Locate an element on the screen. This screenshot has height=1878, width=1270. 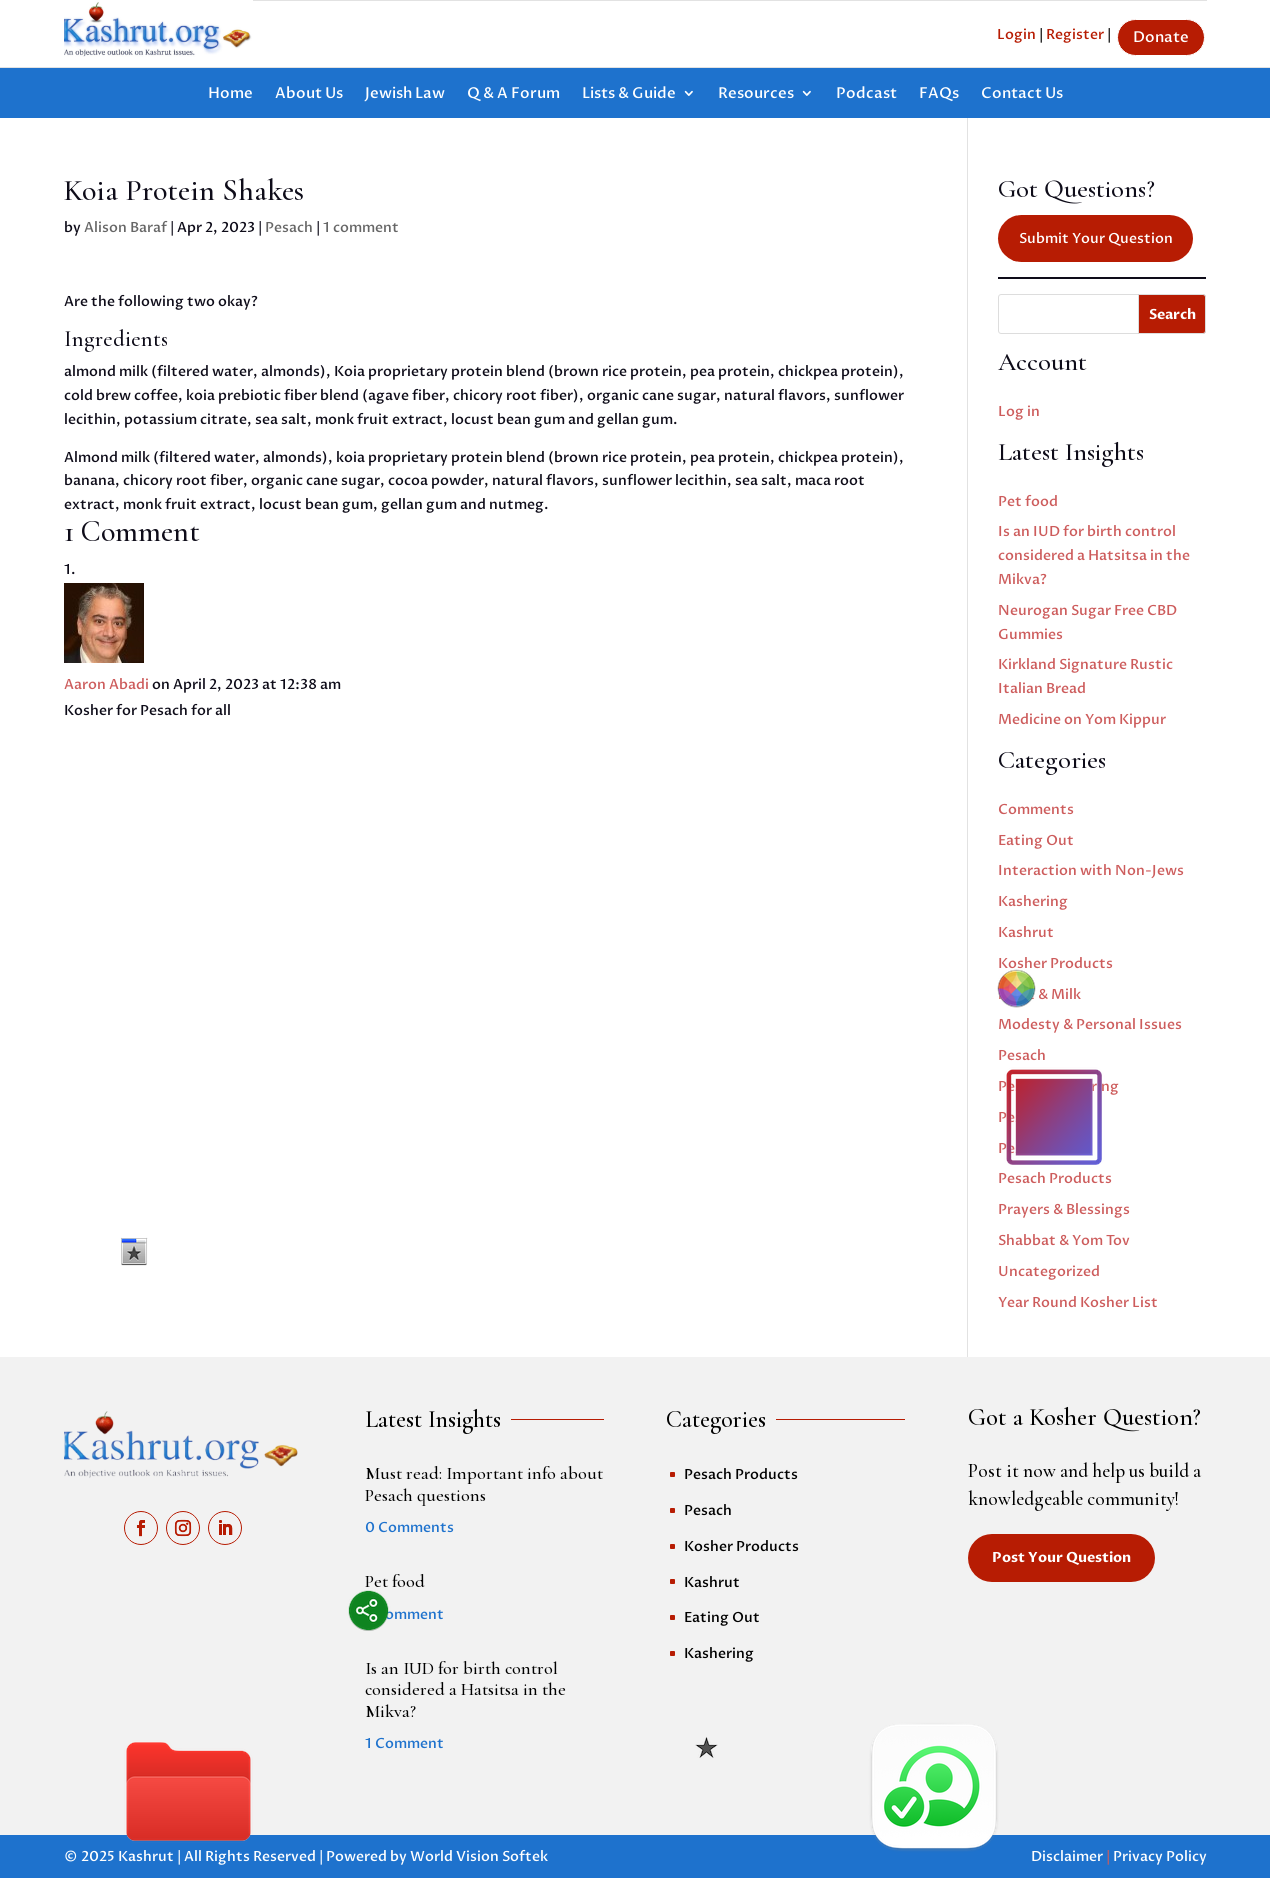
access your media library in iMovie is located at coordinates (1054, 1117).